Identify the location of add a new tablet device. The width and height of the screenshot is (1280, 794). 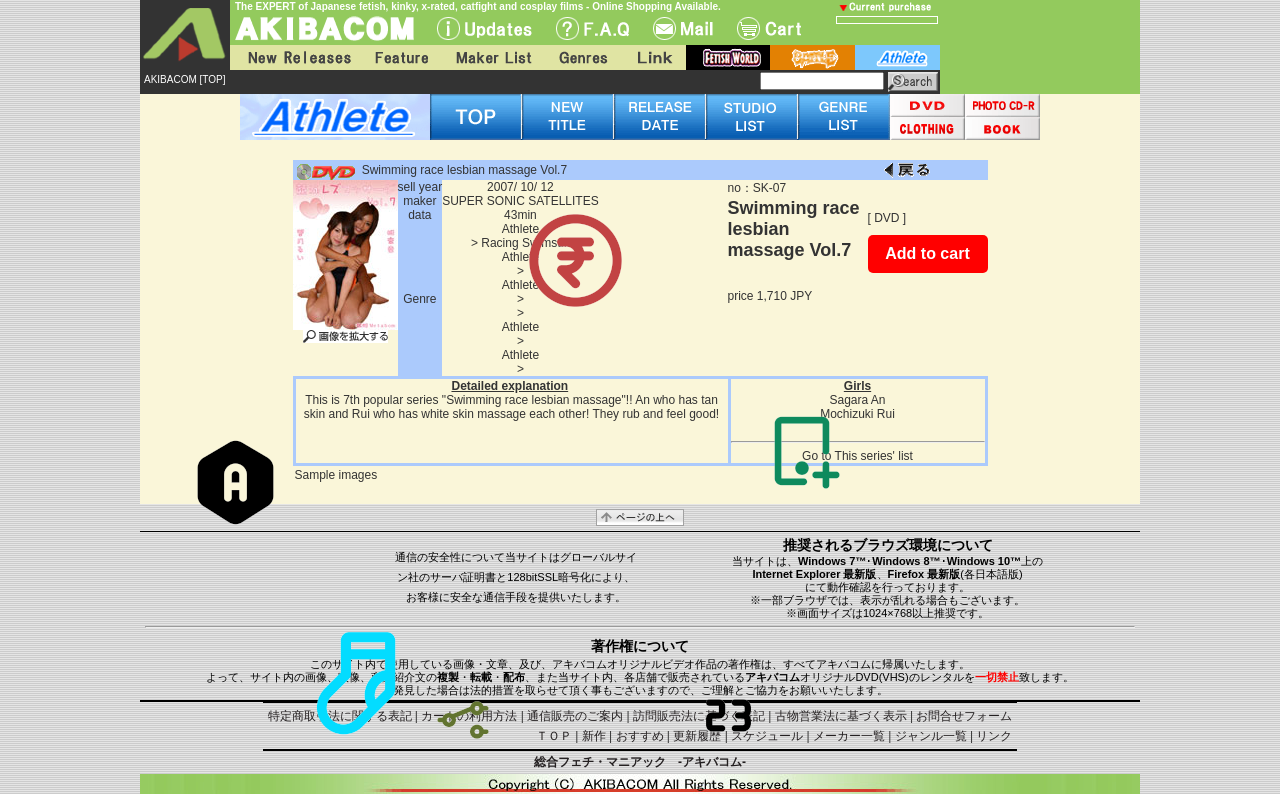
(802, 451).